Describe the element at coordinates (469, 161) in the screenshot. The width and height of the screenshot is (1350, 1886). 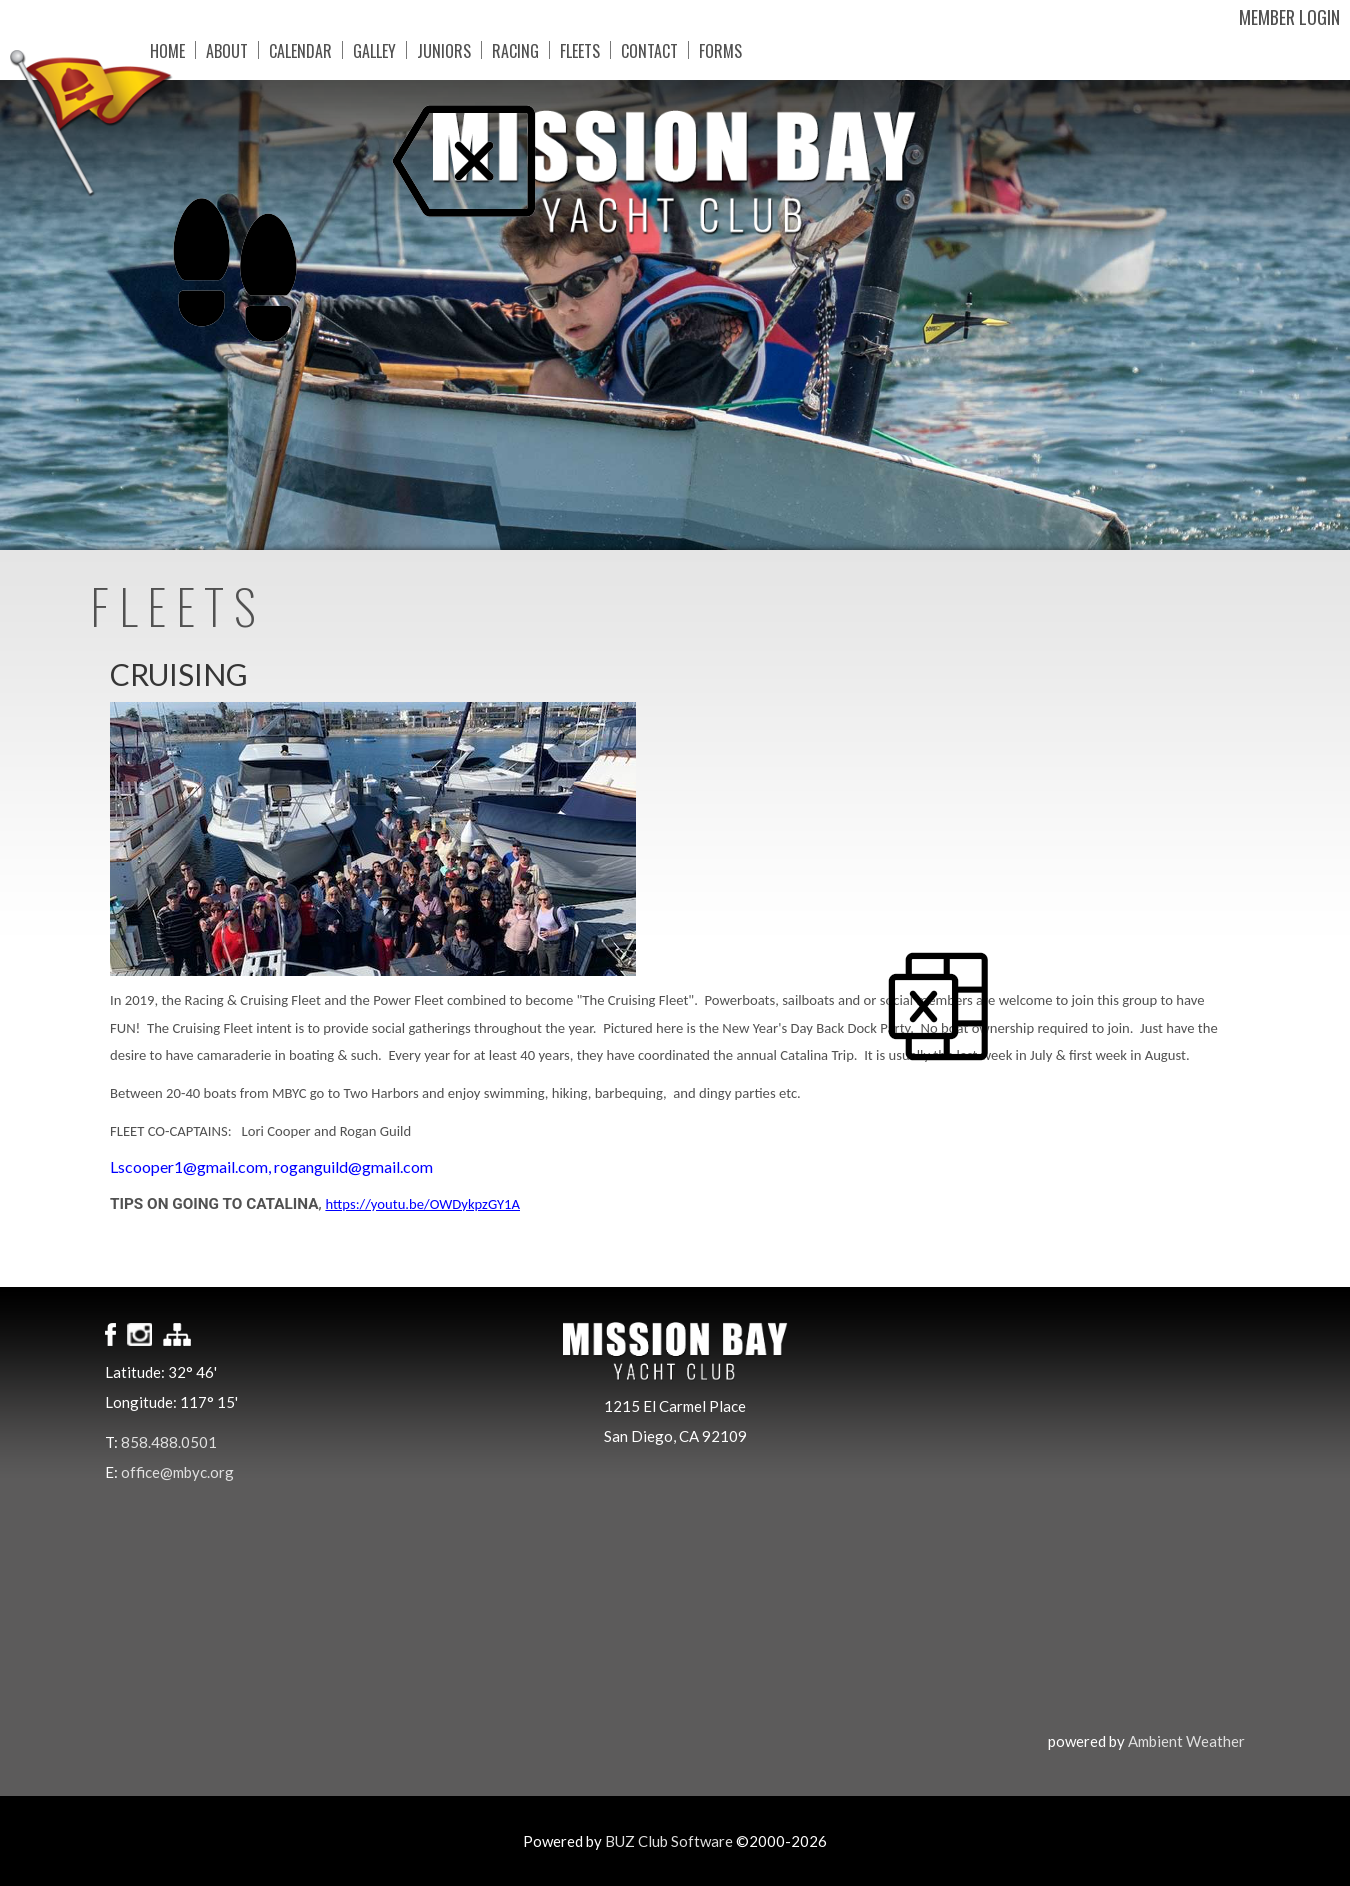
I see `delete the last character entered` at that location.